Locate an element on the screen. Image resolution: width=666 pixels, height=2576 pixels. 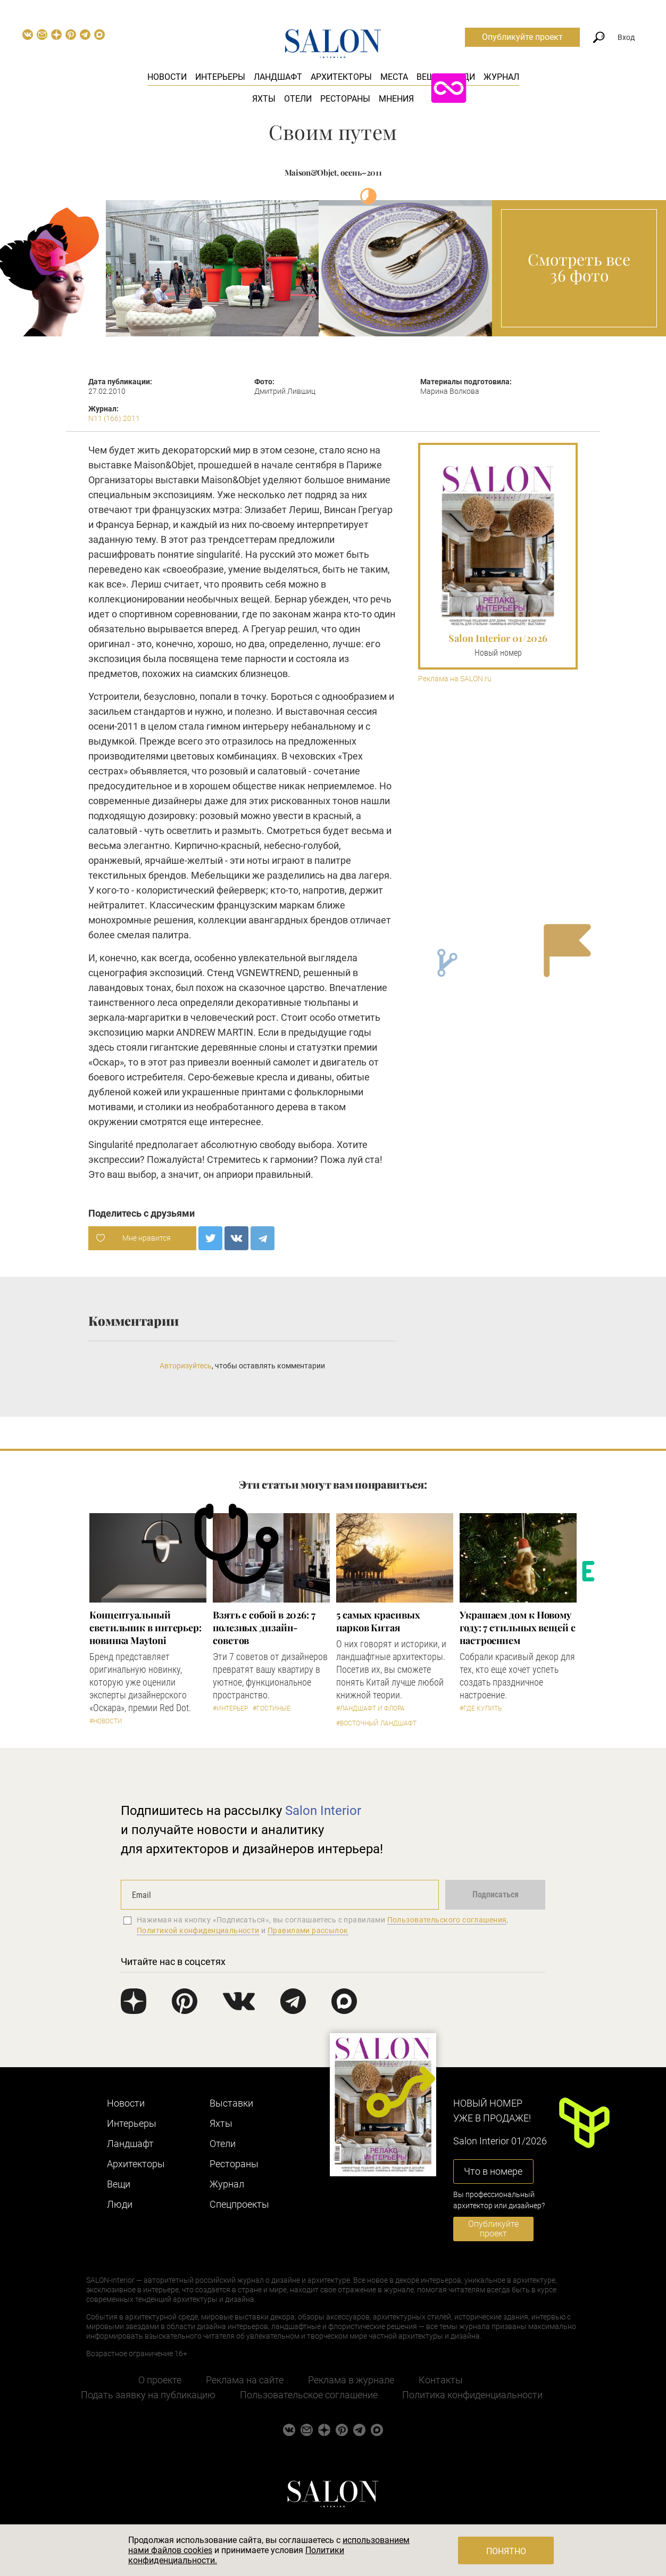
indicates an "E" label or category marker is located at coordinates (588, 1571).